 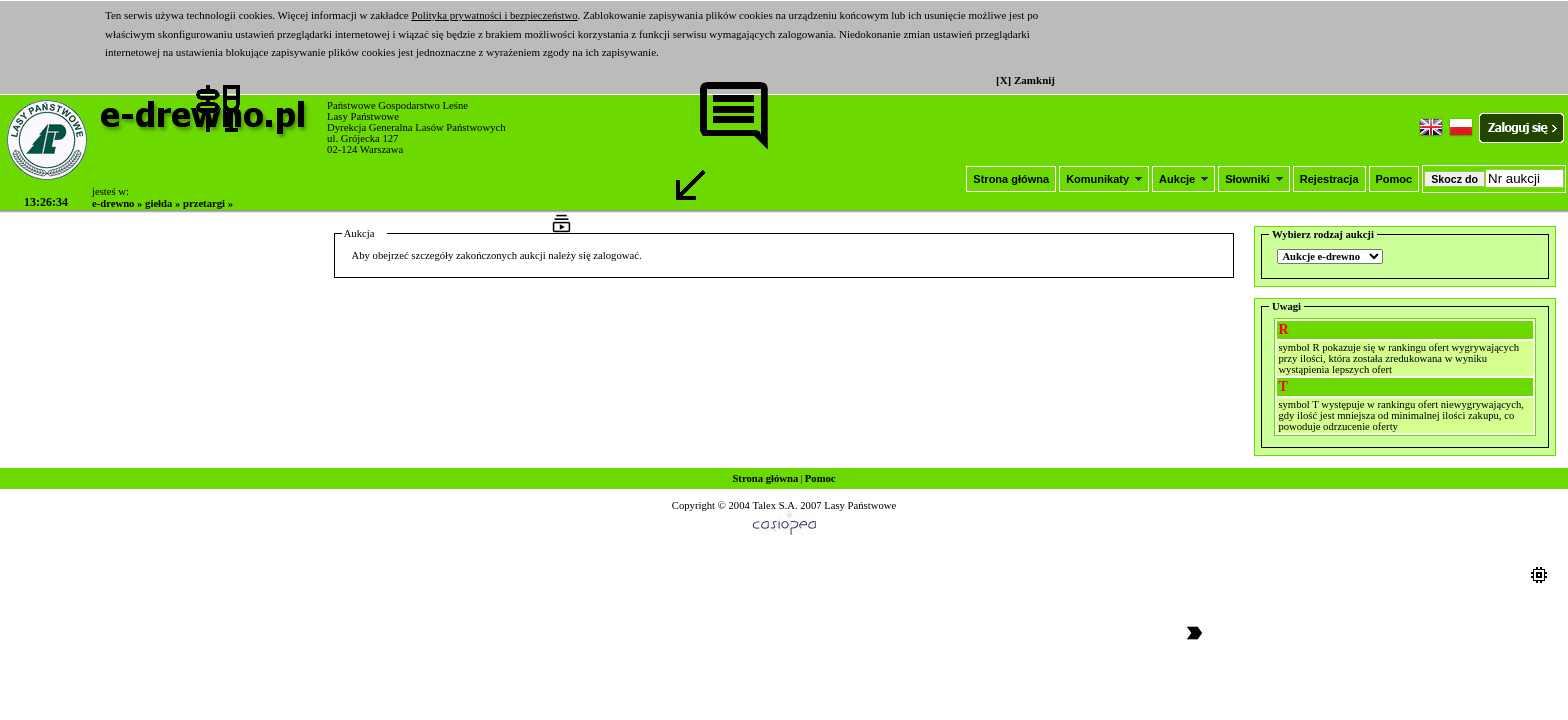 I want to click on view device memory or storage info, so click(x=1539, y=575).